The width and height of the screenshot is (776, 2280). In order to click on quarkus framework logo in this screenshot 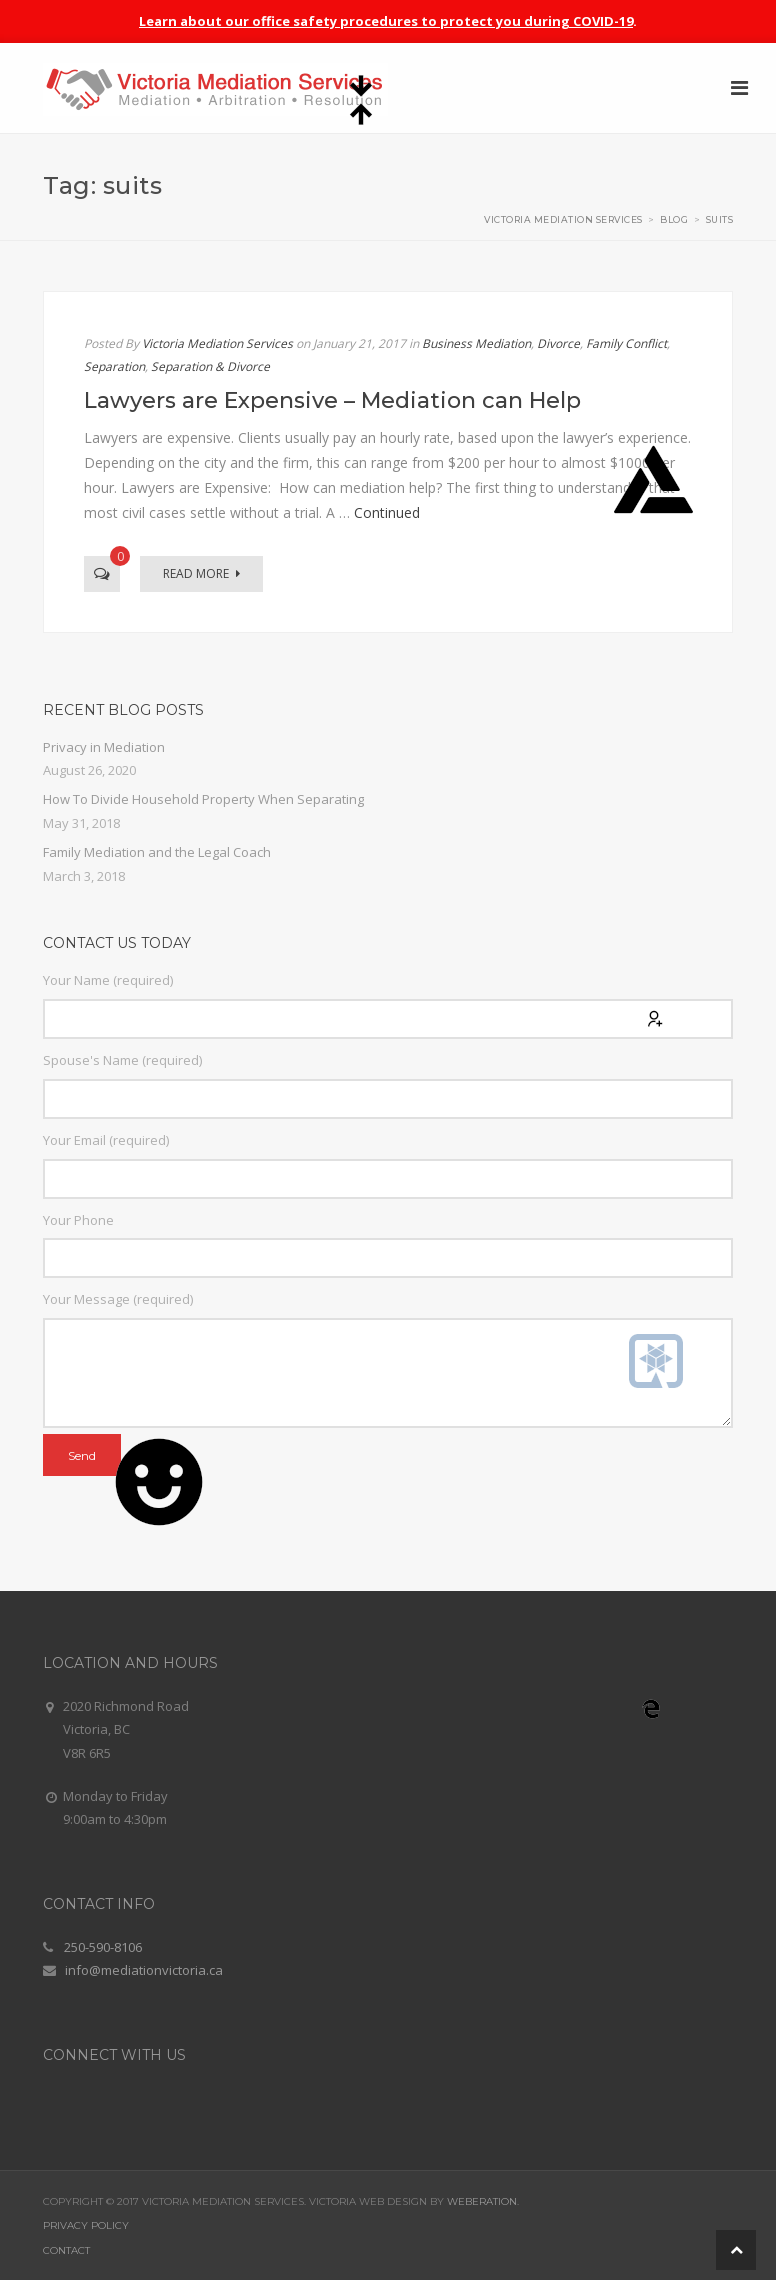, I will do `click(656, 1361)`.